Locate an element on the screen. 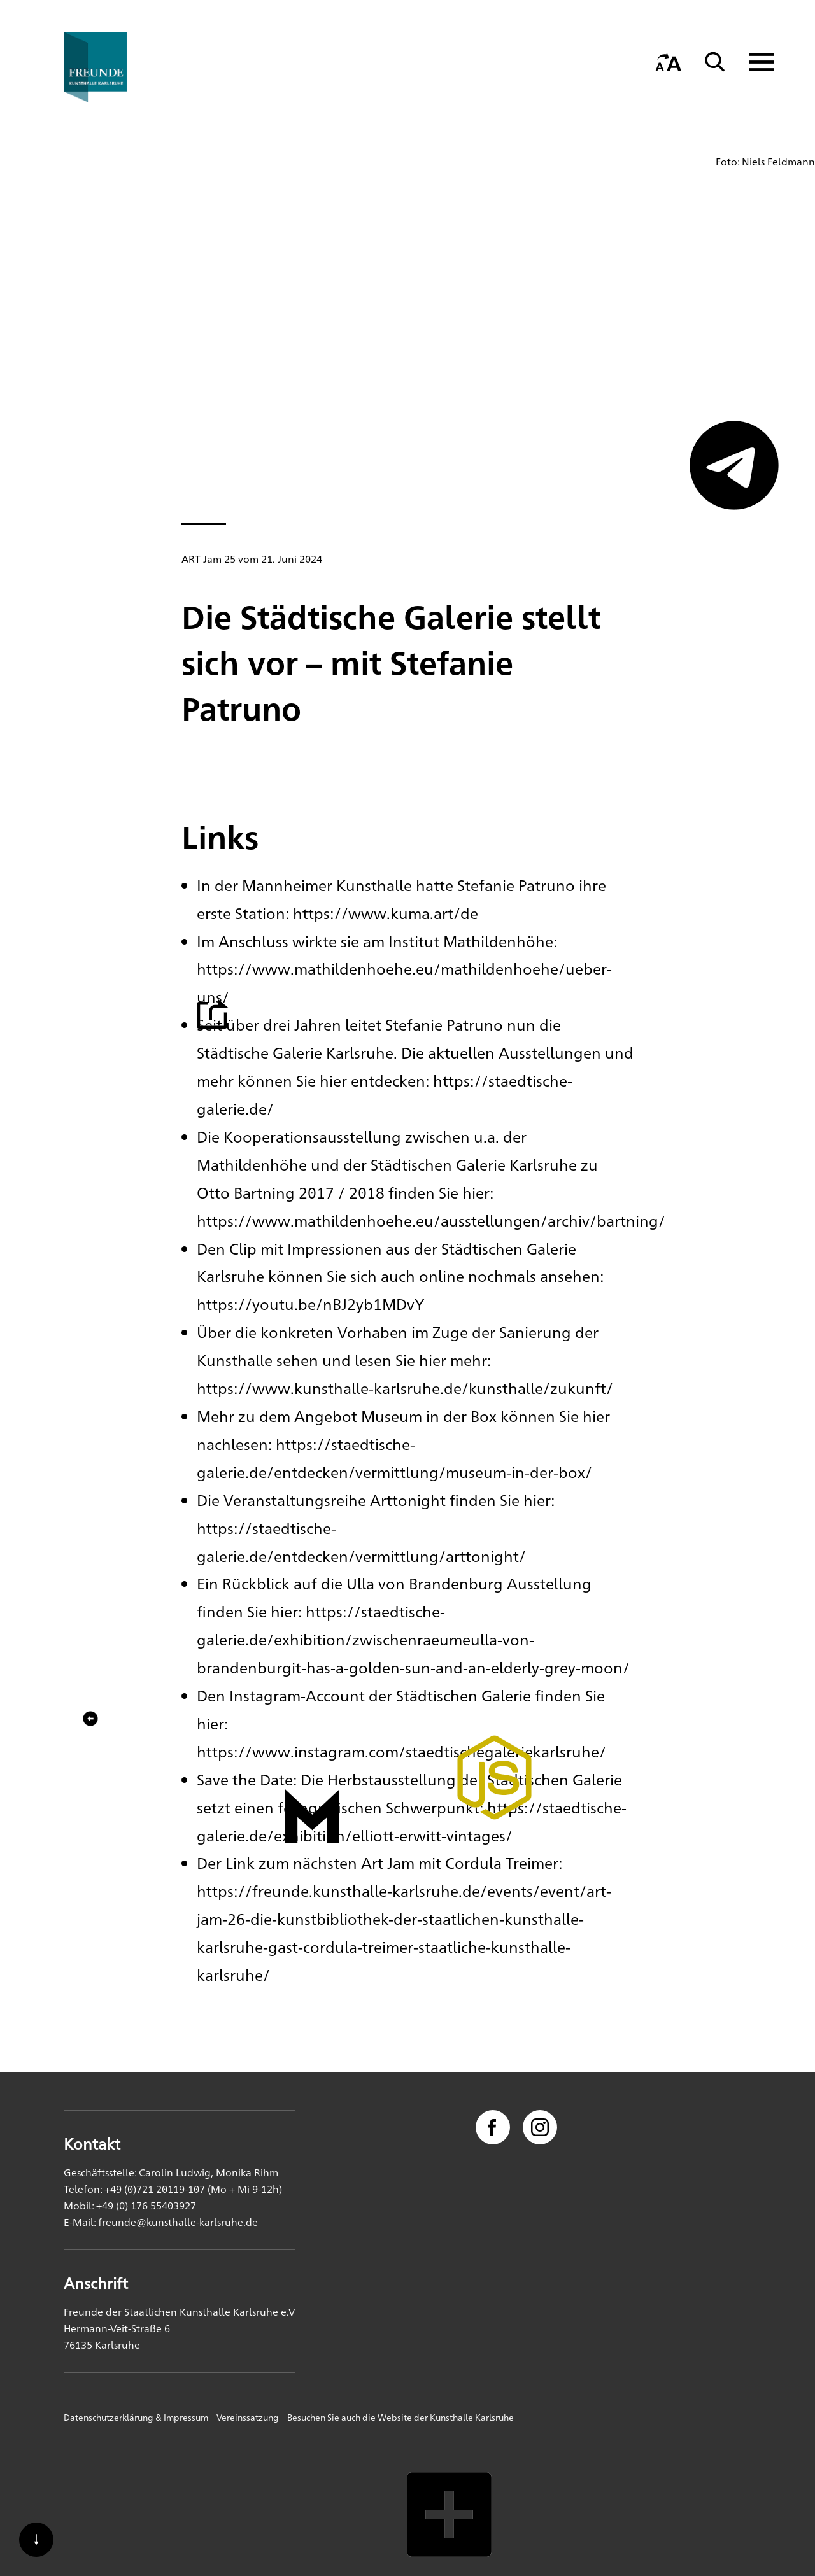 The height and width of the screenshot is (2576, 815). go back to the previous screen is located at coordinates (90, 1719).